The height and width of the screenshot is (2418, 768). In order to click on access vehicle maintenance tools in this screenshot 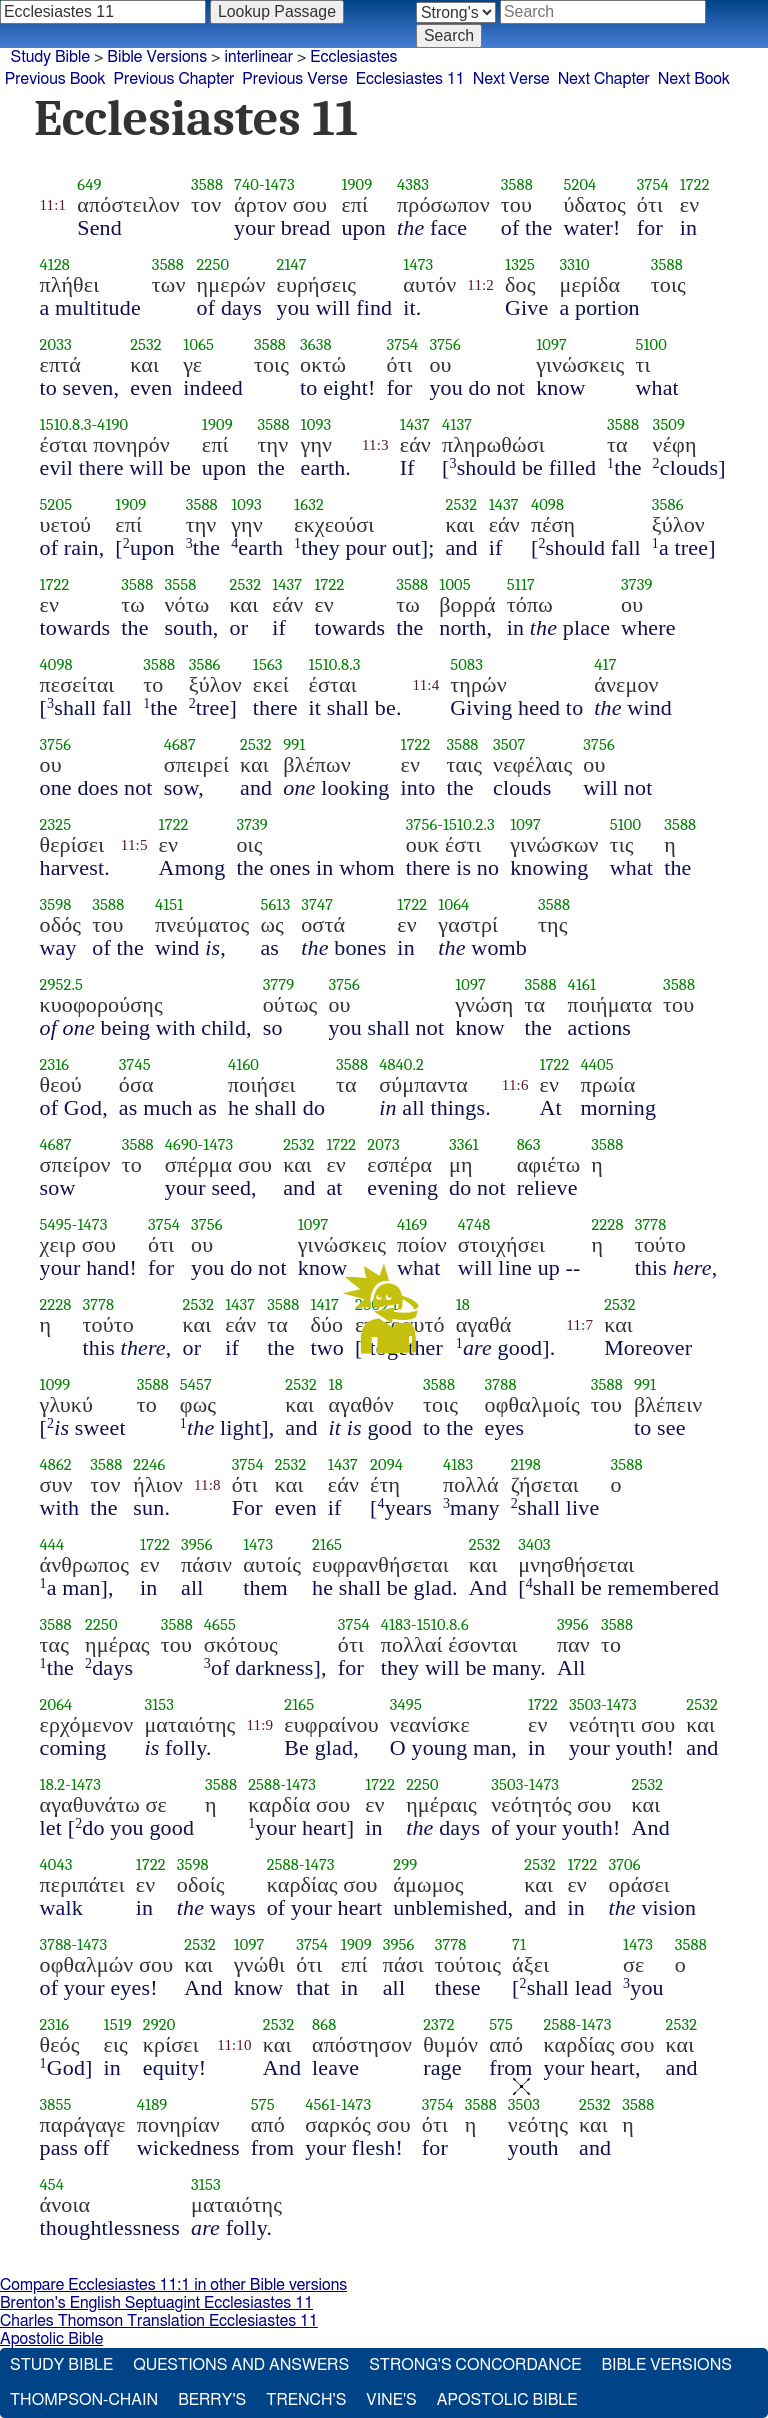, I will do `click(521, 2086)`.